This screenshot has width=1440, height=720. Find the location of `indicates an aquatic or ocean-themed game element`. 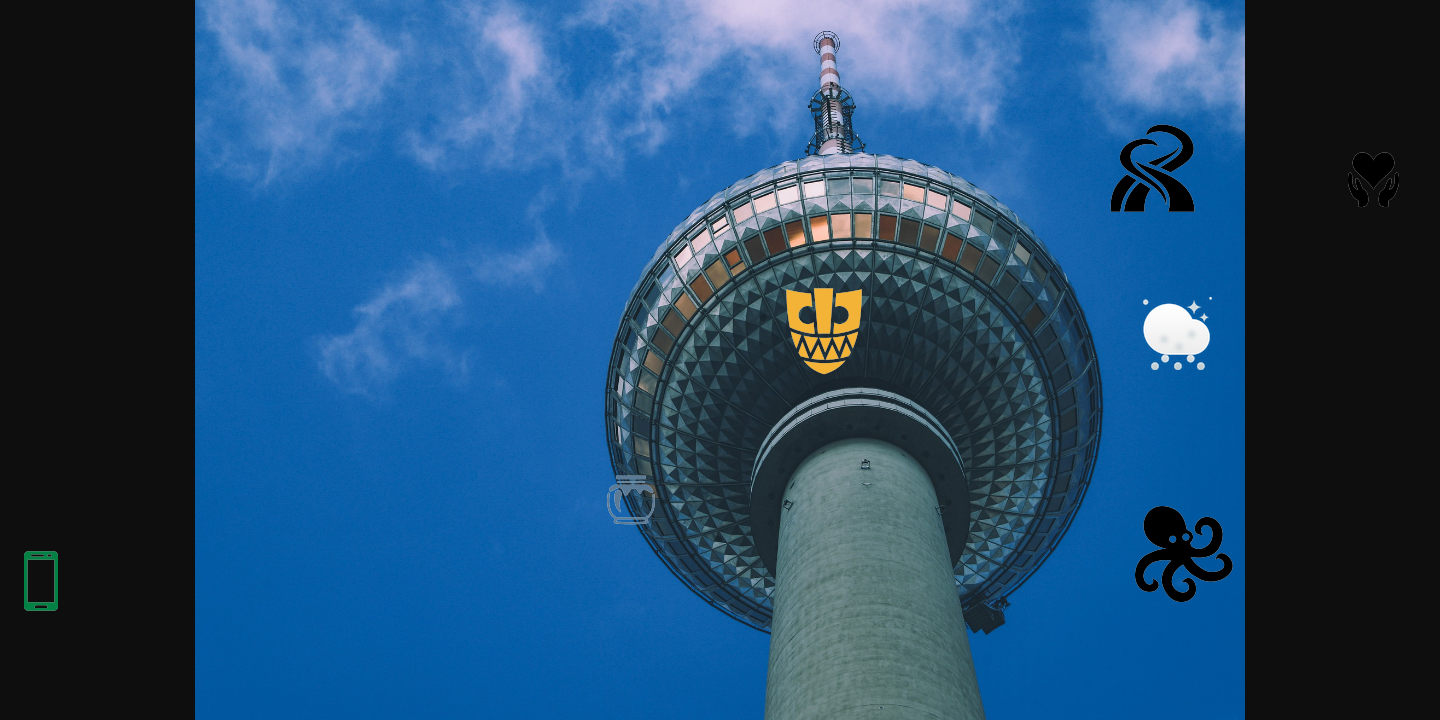

indicates an aquatic or ocean-themed game element is located at coordinates (1183, 553).